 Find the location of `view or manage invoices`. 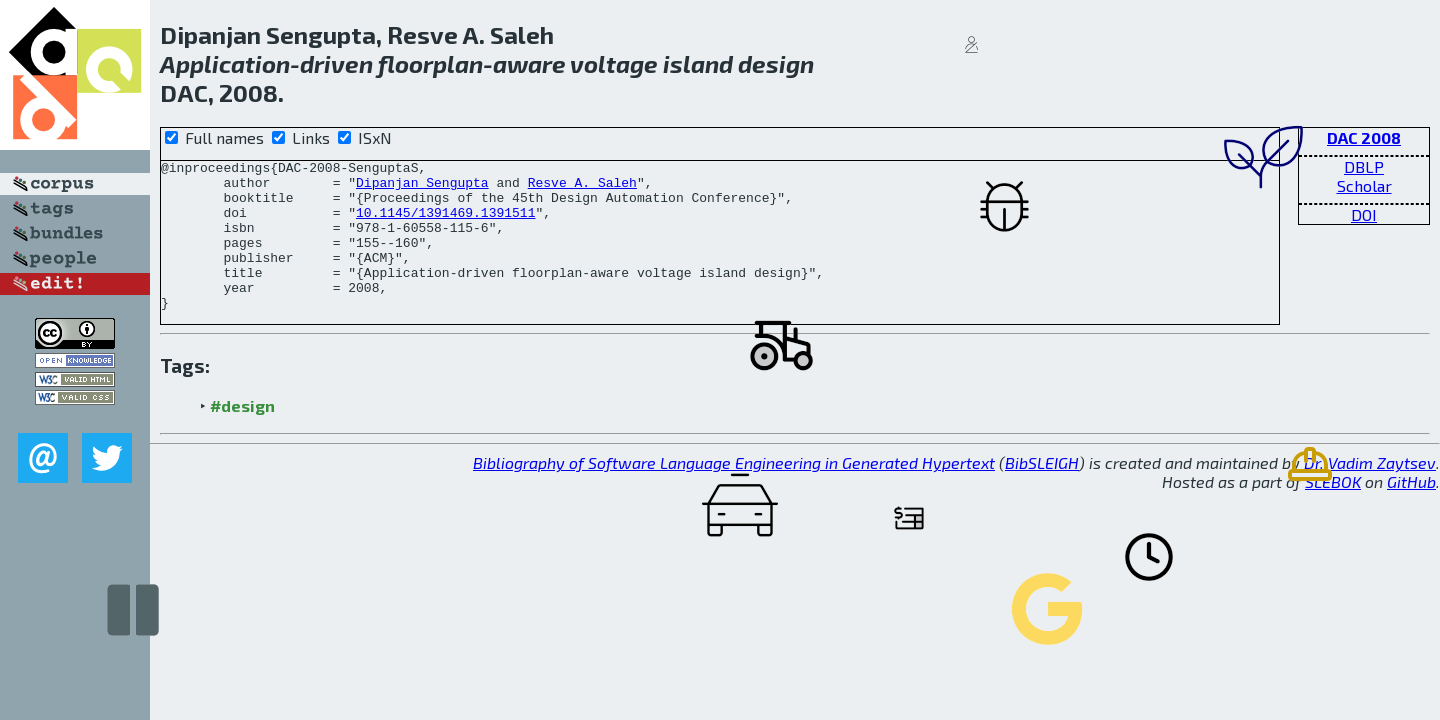

view or manage invoices is located at coordinates (909, 518).